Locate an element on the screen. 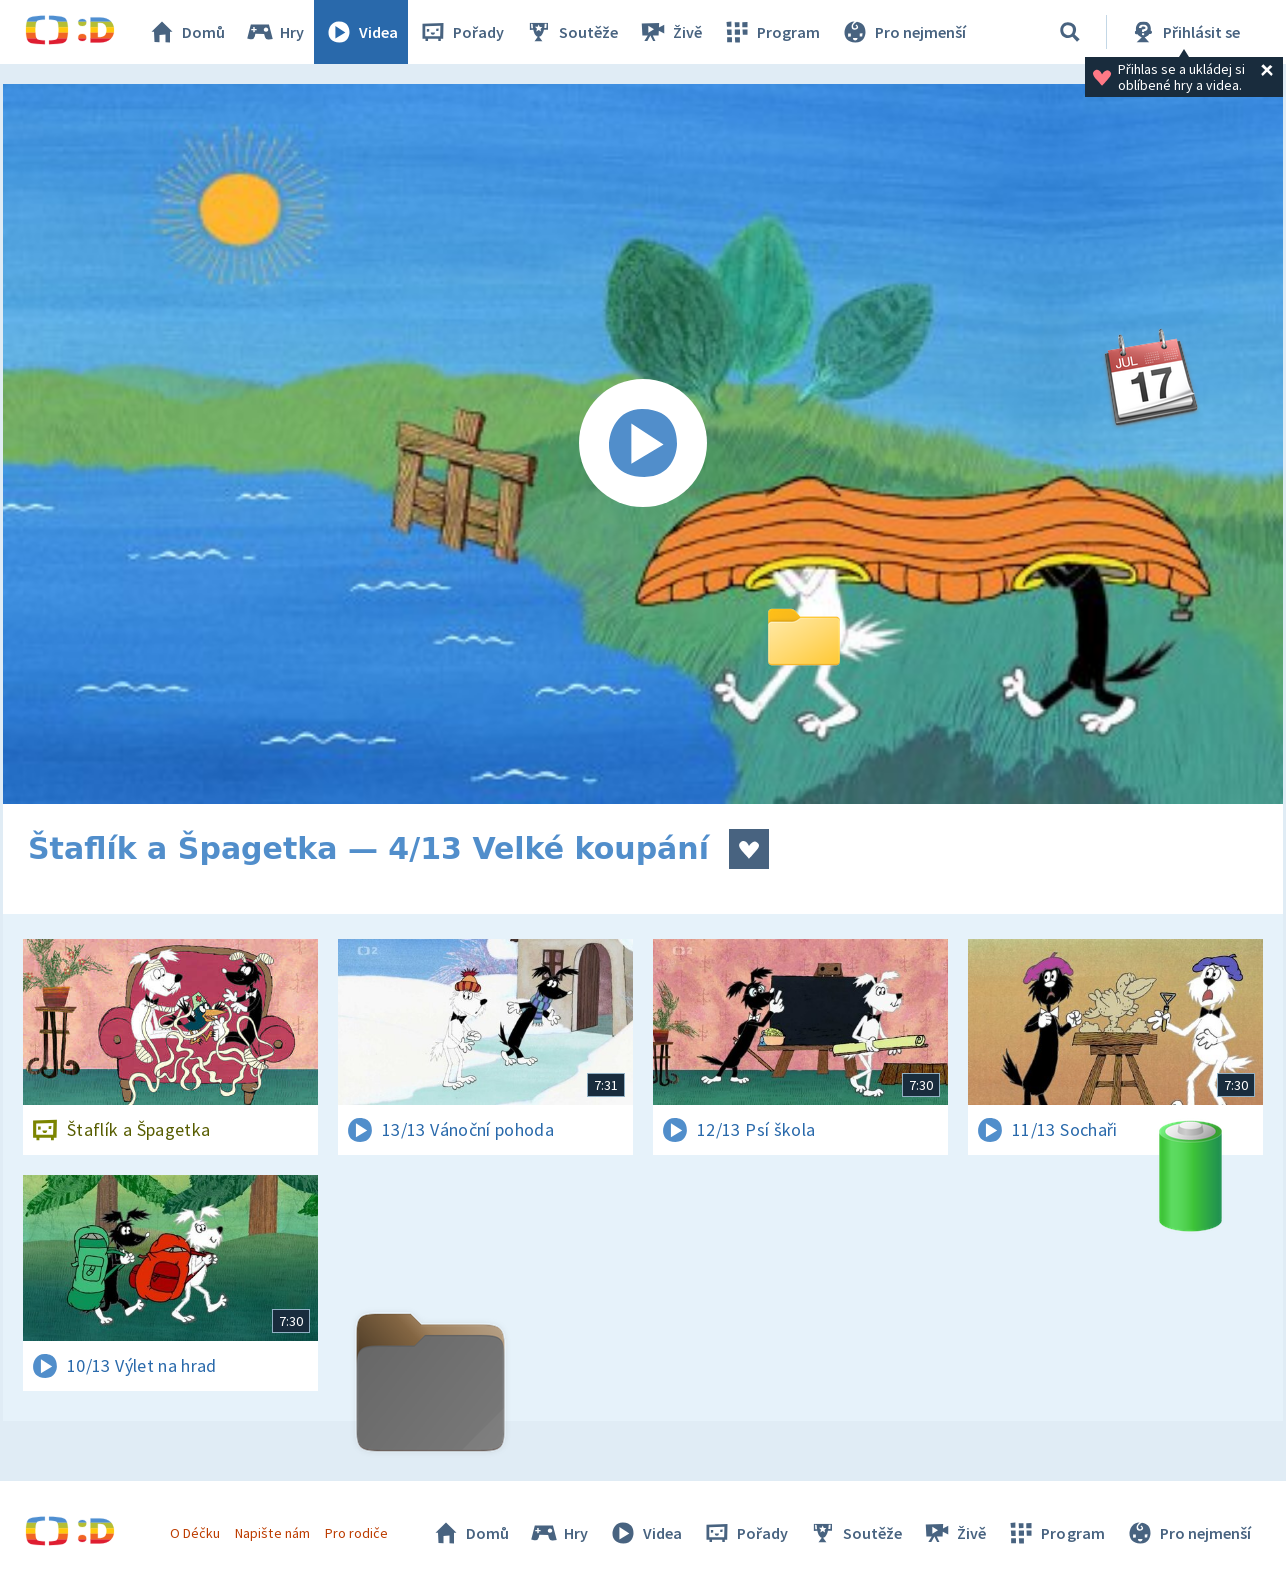 This screenshot has height=1575, width=1286. open a folder to view its contents is located at coordinates (804, 639).